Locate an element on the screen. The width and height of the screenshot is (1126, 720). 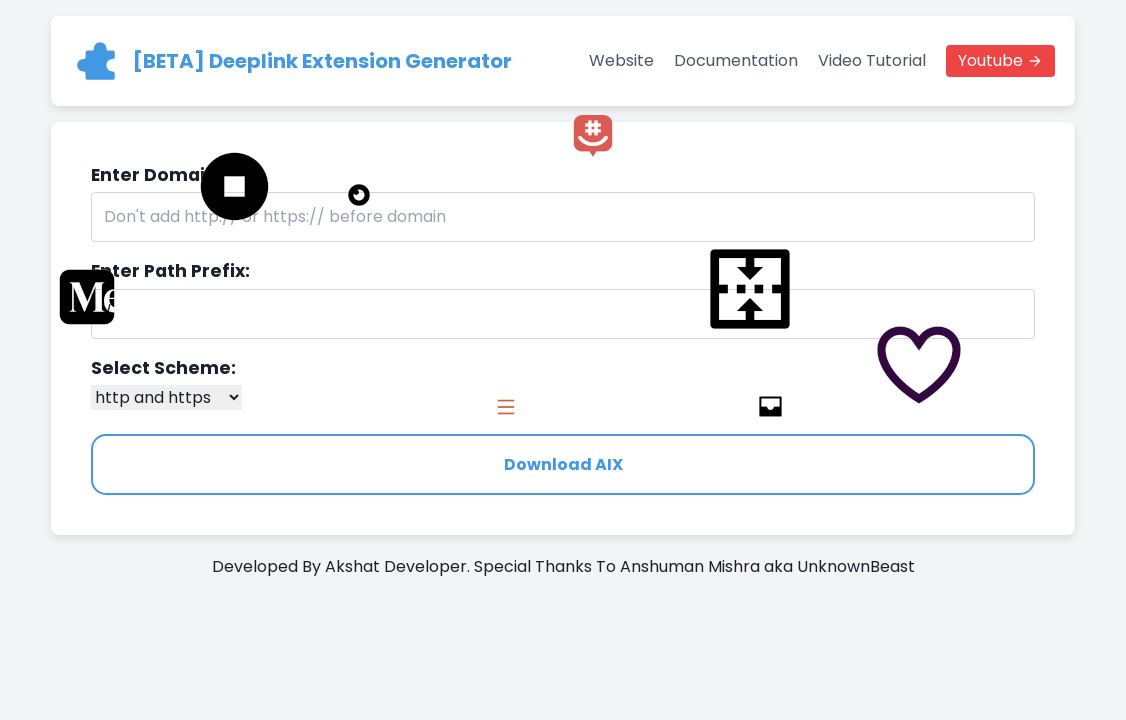
open the navigation menu is located at coordinates (506, 407).